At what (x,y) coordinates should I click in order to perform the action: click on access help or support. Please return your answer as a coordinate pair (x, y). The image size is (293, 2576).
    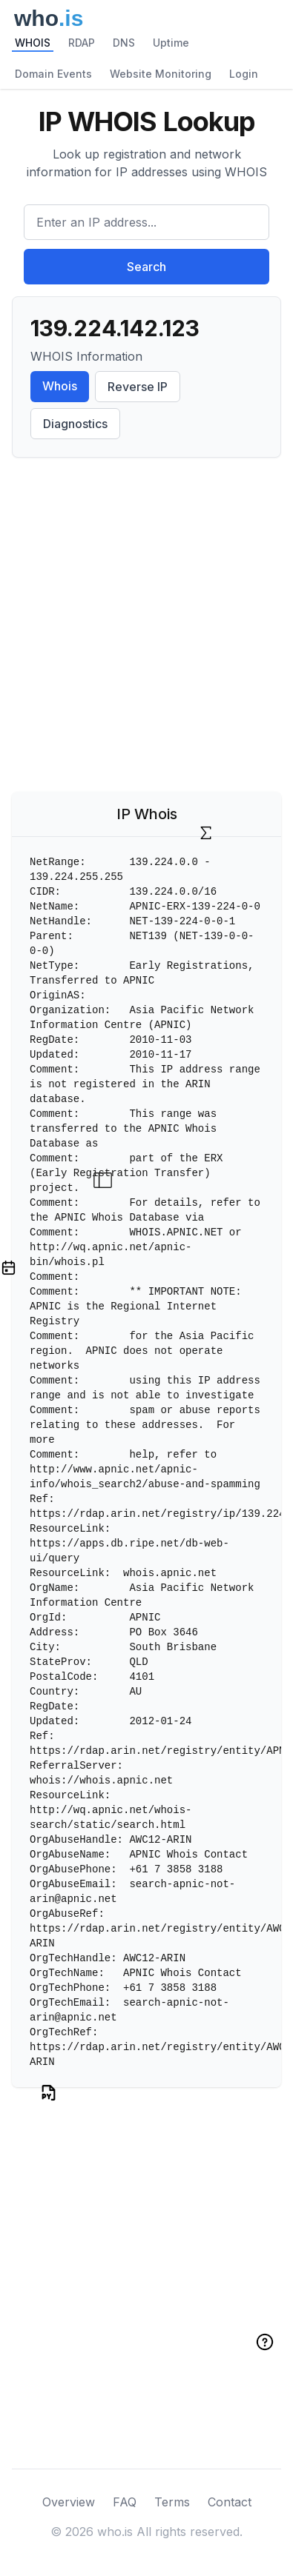
    Looking at the image, I should click on (265, 2342).